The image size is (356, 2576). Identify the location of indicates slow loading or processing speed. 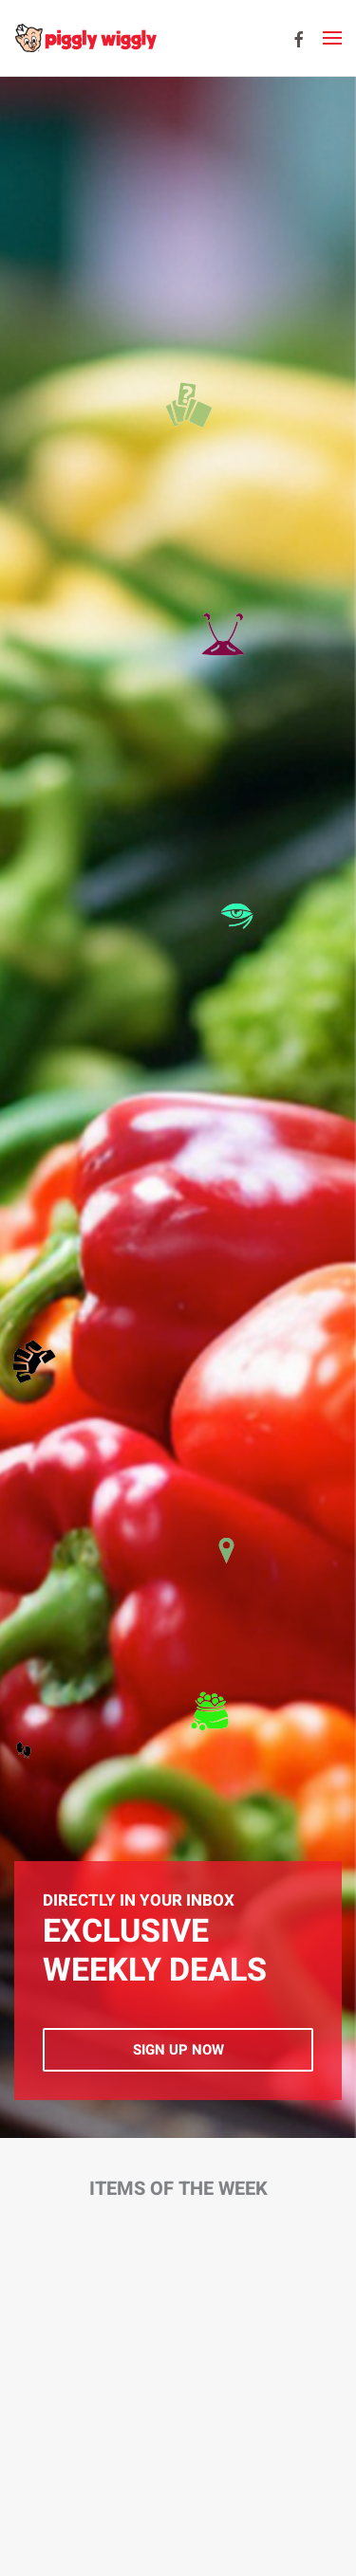
(223, 633).